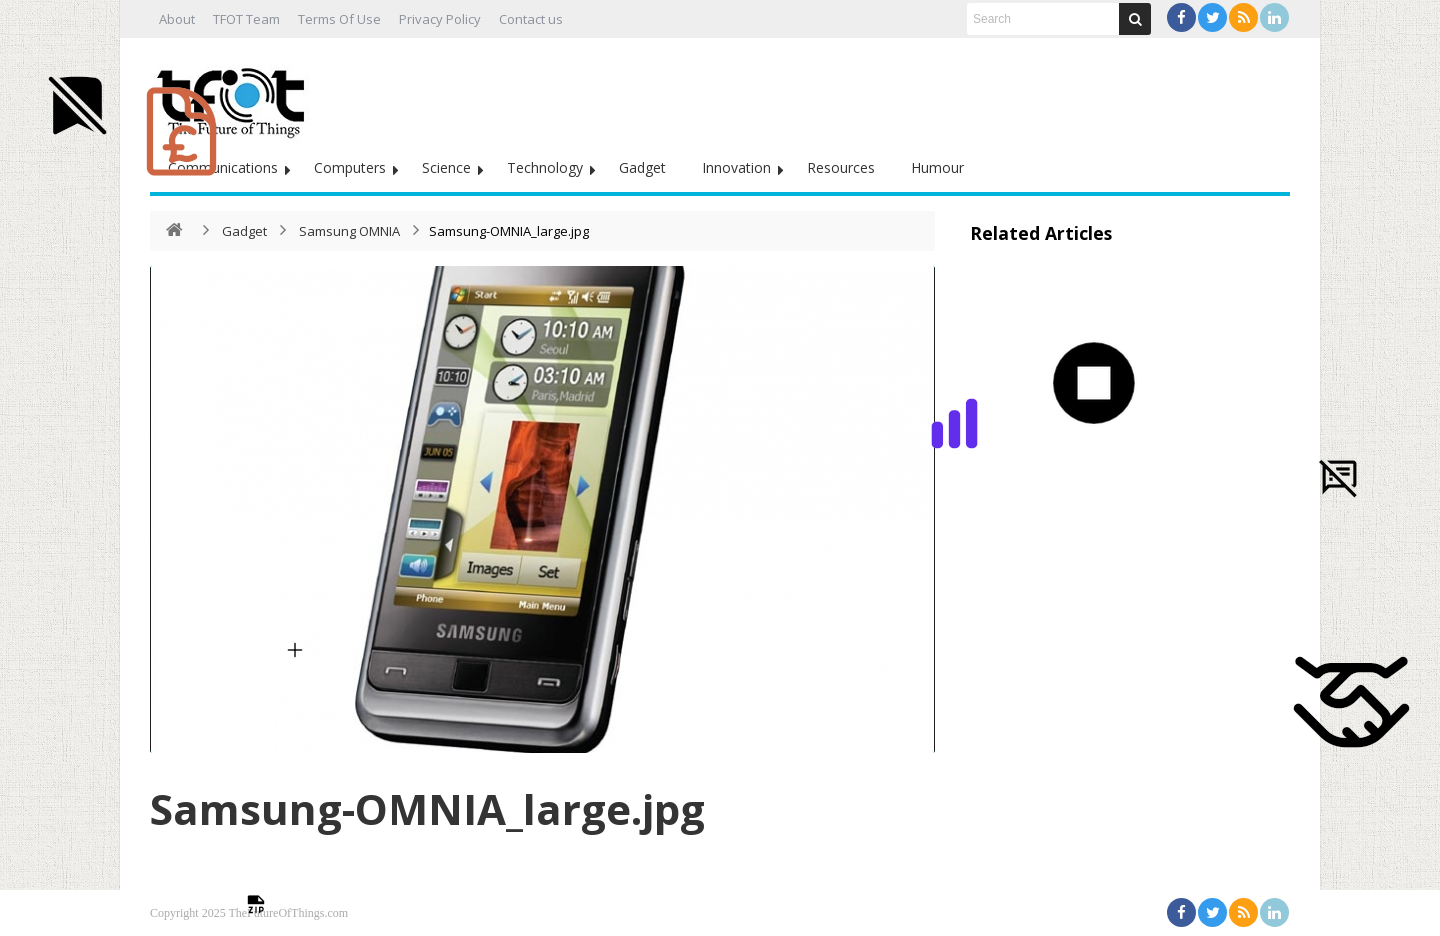 The image size is (1440, 936). Describe the element at coordinates (77, 105) in the screenshot. I see `remove from bookmarks` at that location.